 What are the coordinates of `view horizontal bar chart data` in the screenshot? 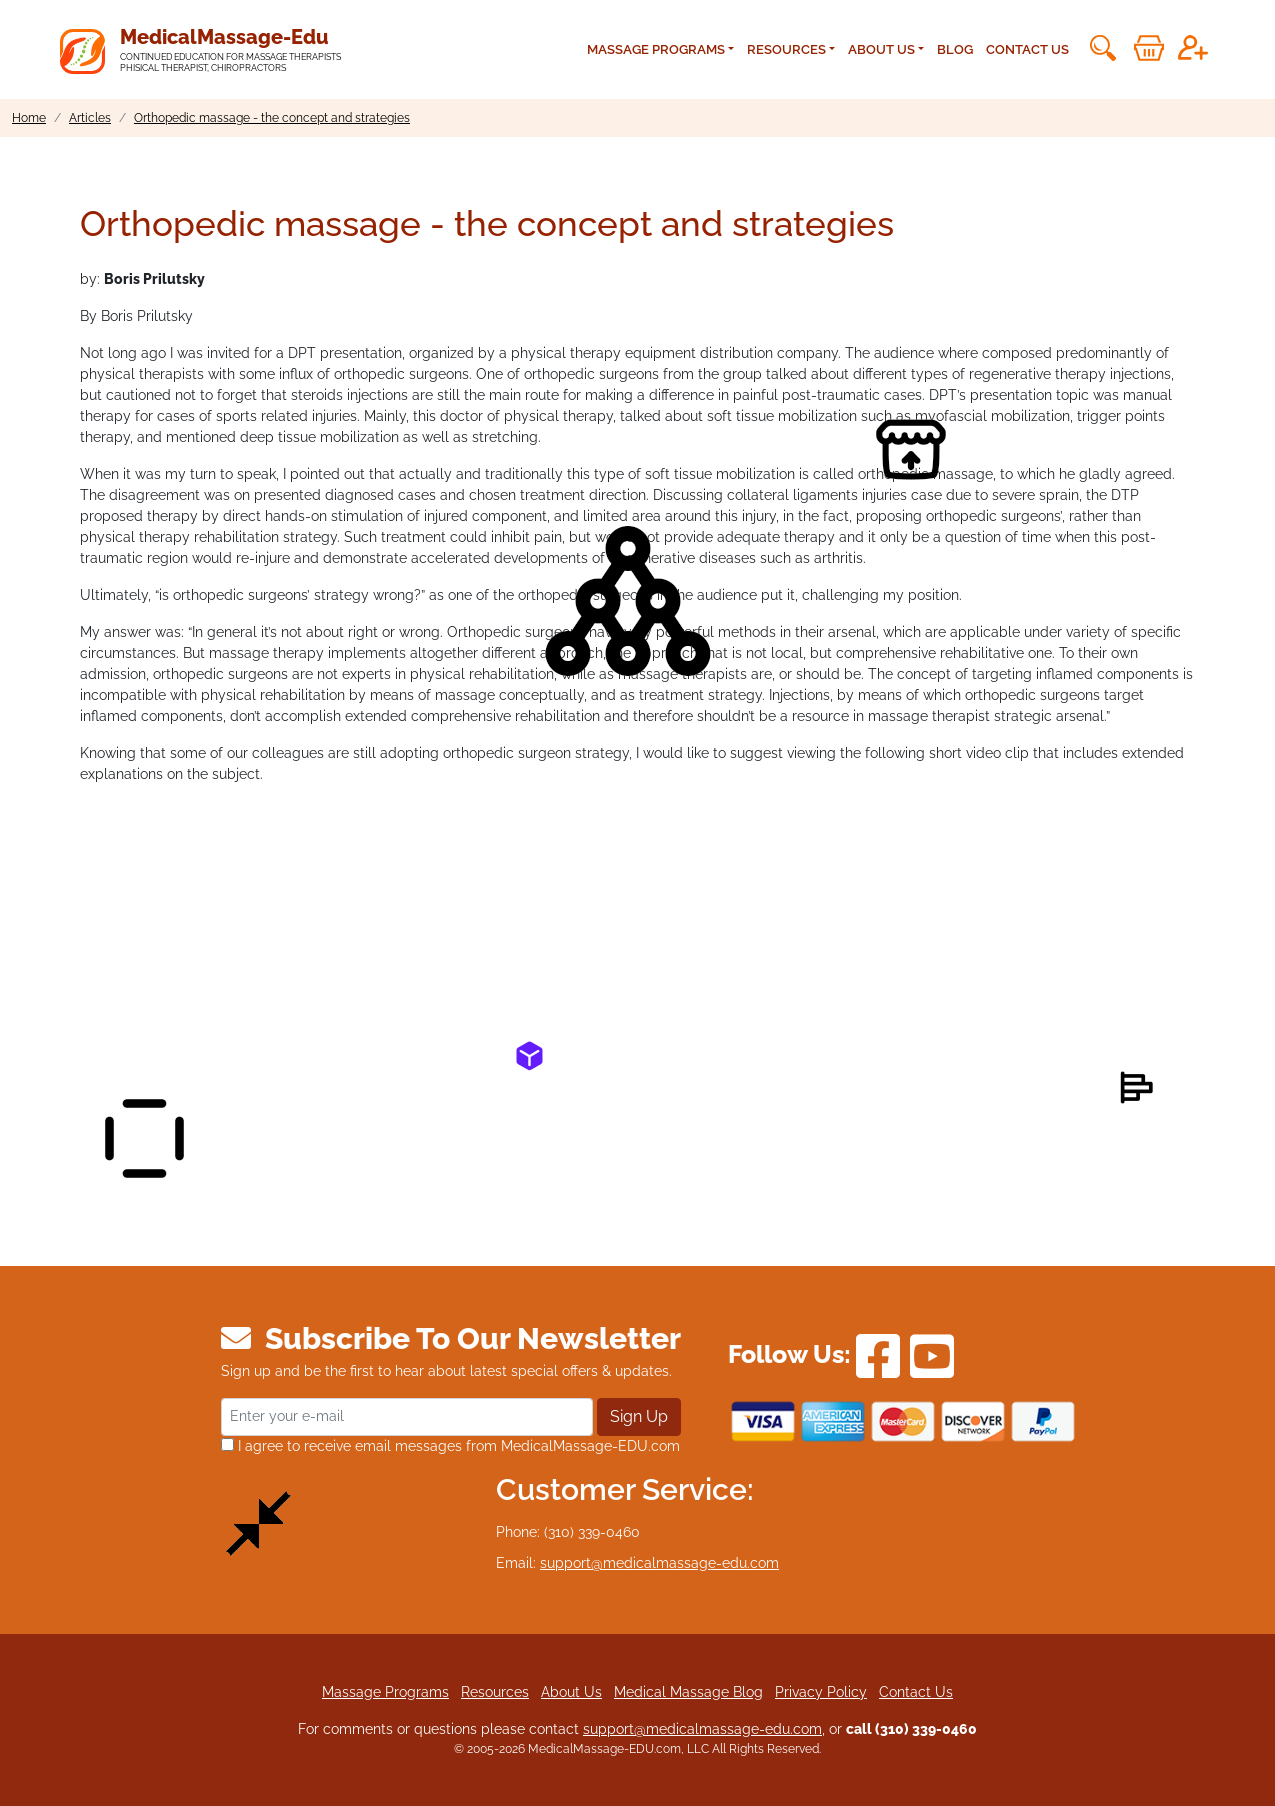 It's located at (1135, 1087).